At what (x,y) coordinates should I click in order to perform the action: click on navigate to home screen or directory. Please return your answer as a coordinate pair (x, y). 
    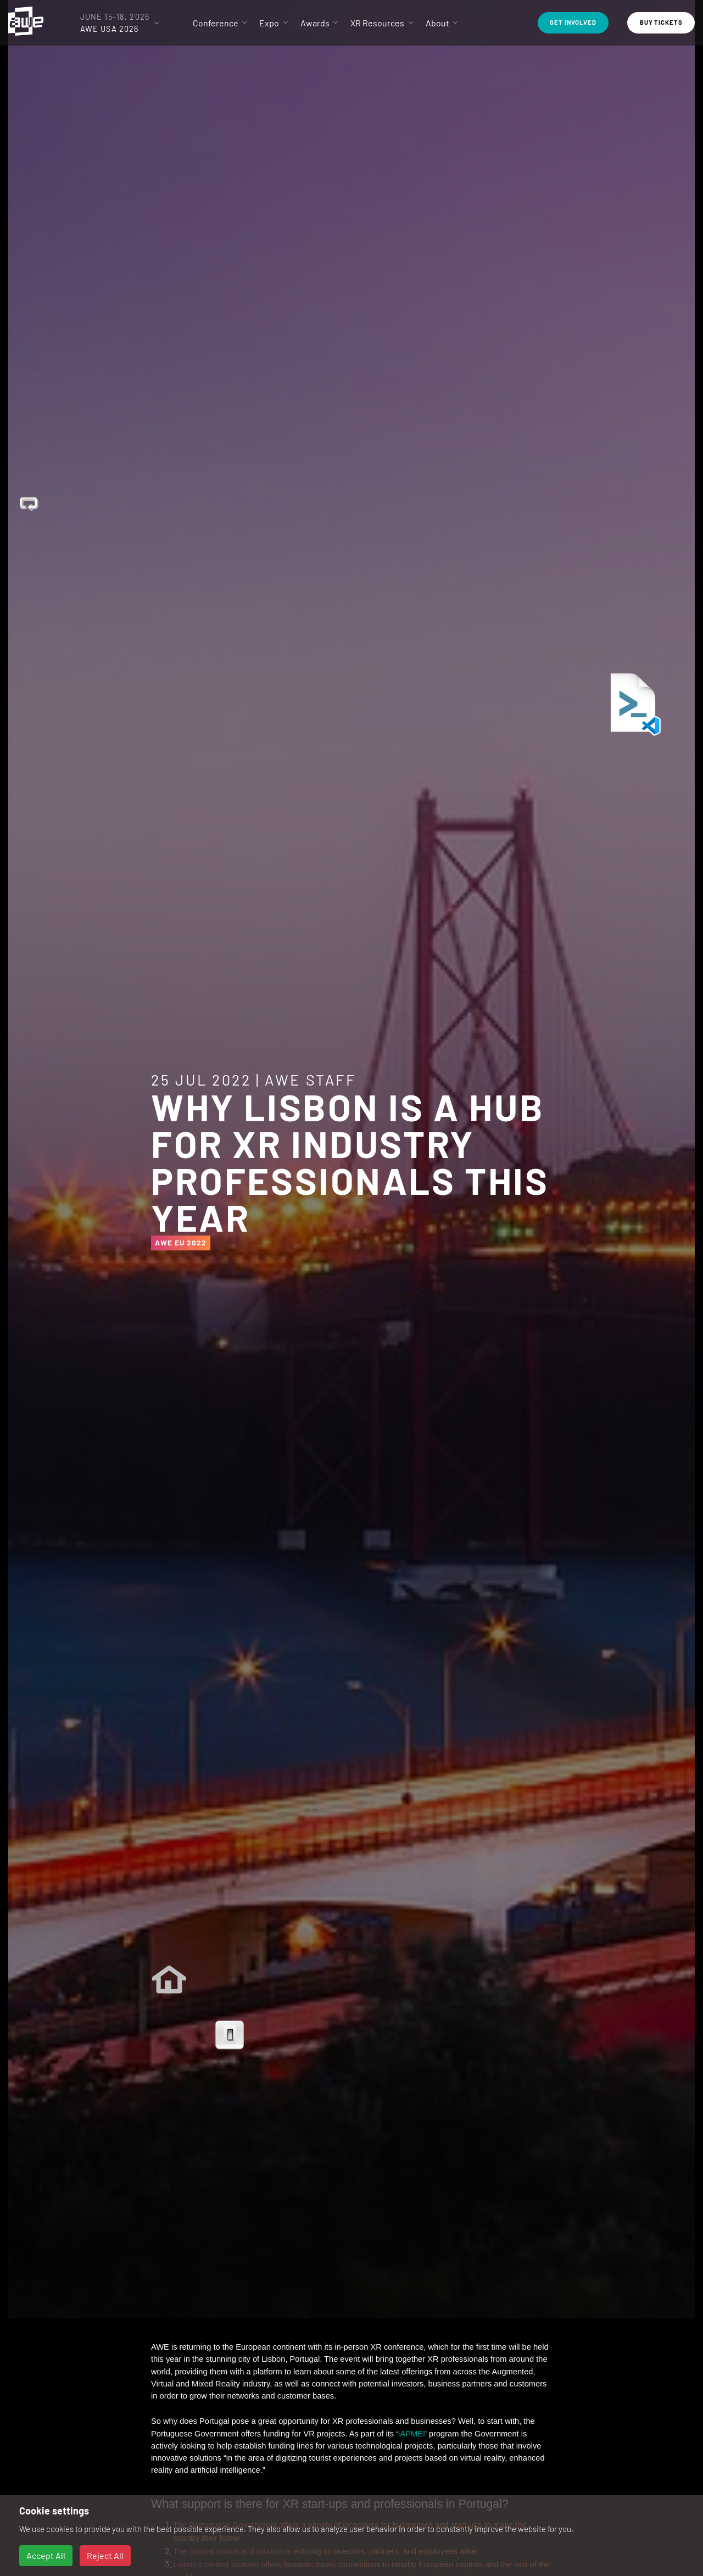
    Looking at the image, I should click on (169, 1980).